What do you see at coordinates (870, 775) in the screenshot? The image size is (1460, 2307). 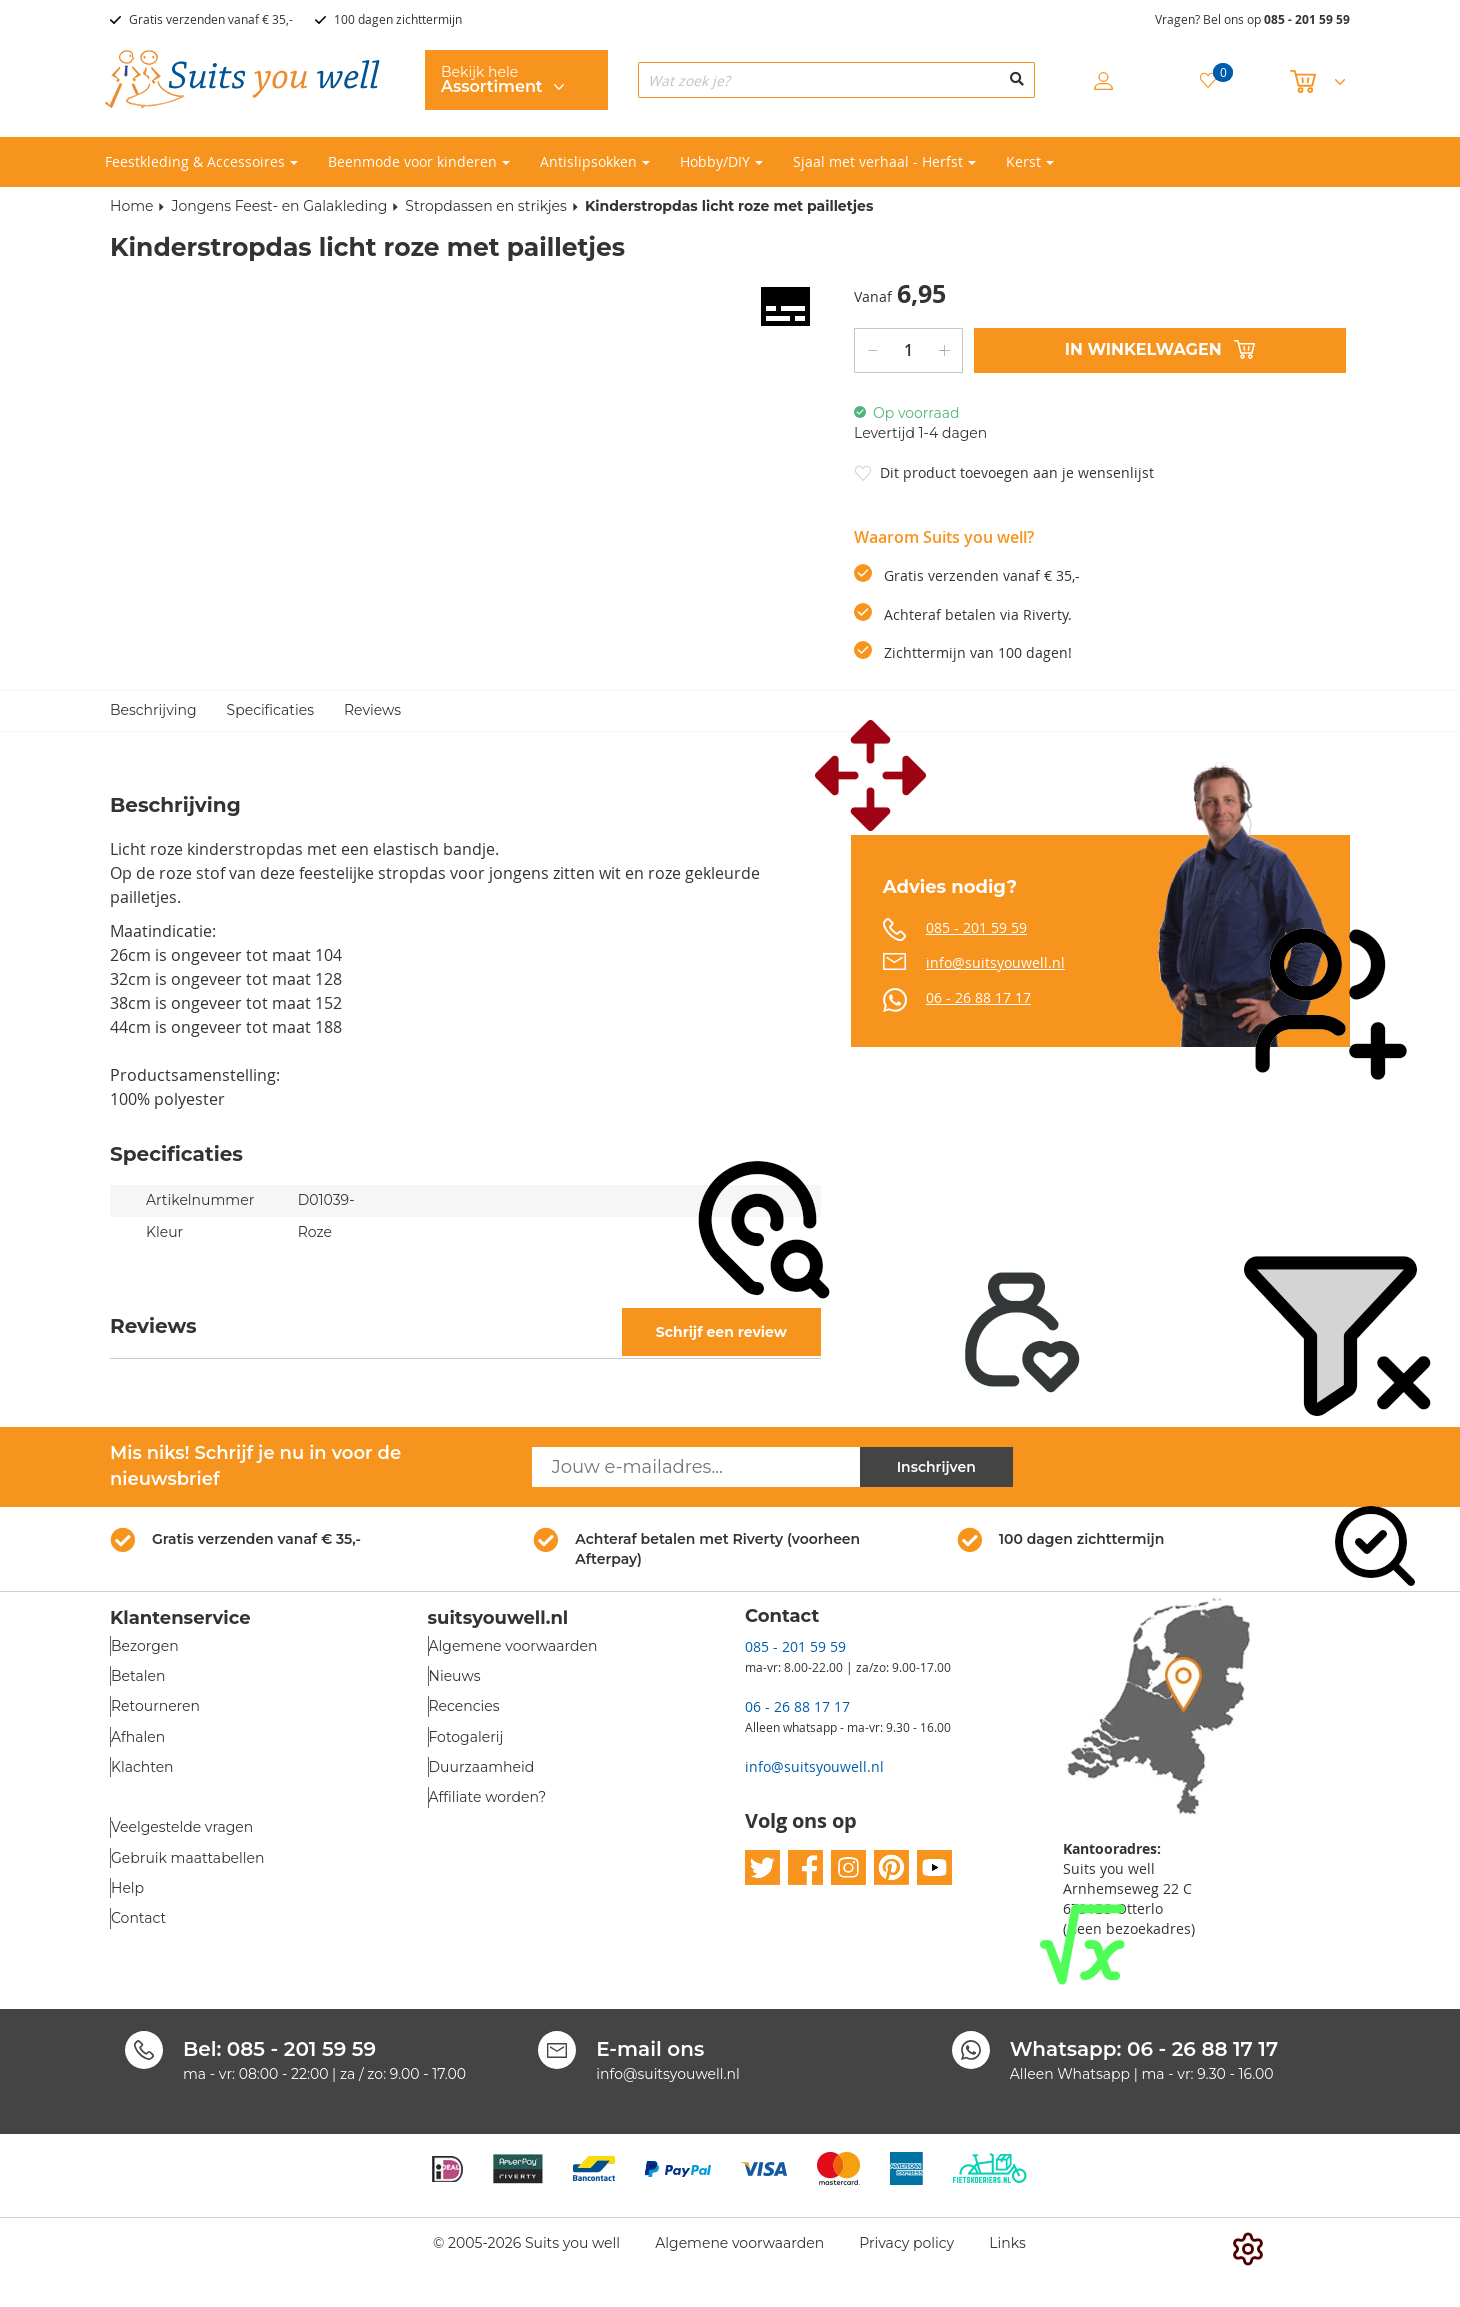 I see `expand content to fullscreen` at bounding box center [870, 775].